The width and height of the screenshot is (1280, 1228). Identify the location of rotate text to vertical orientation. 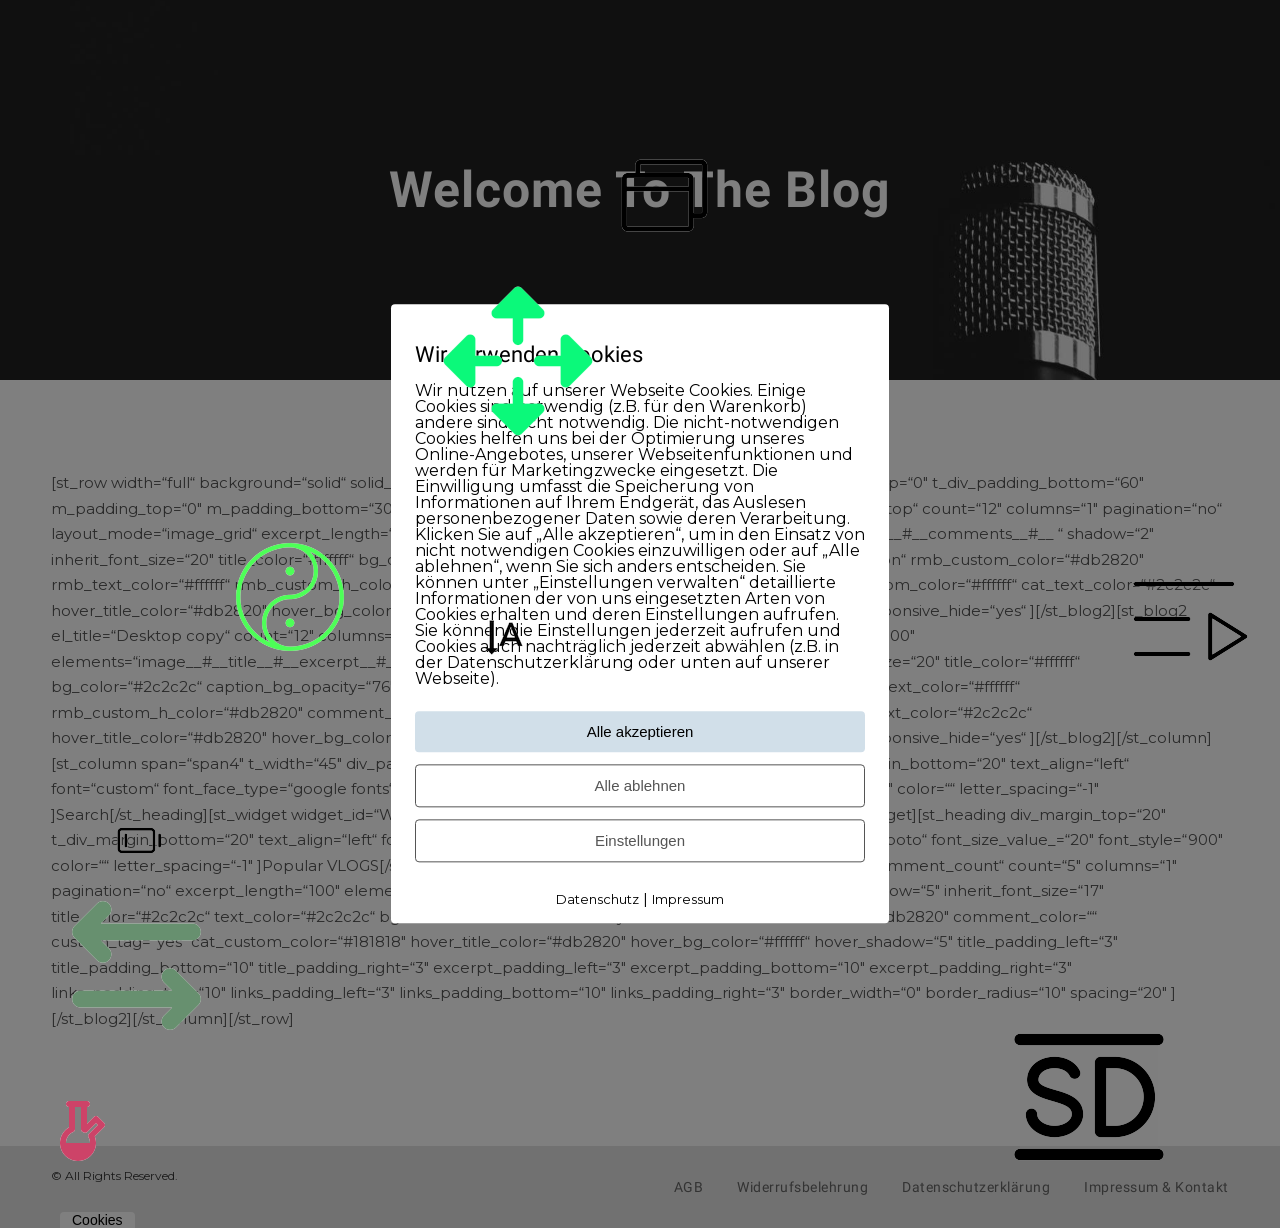
(504, 637).